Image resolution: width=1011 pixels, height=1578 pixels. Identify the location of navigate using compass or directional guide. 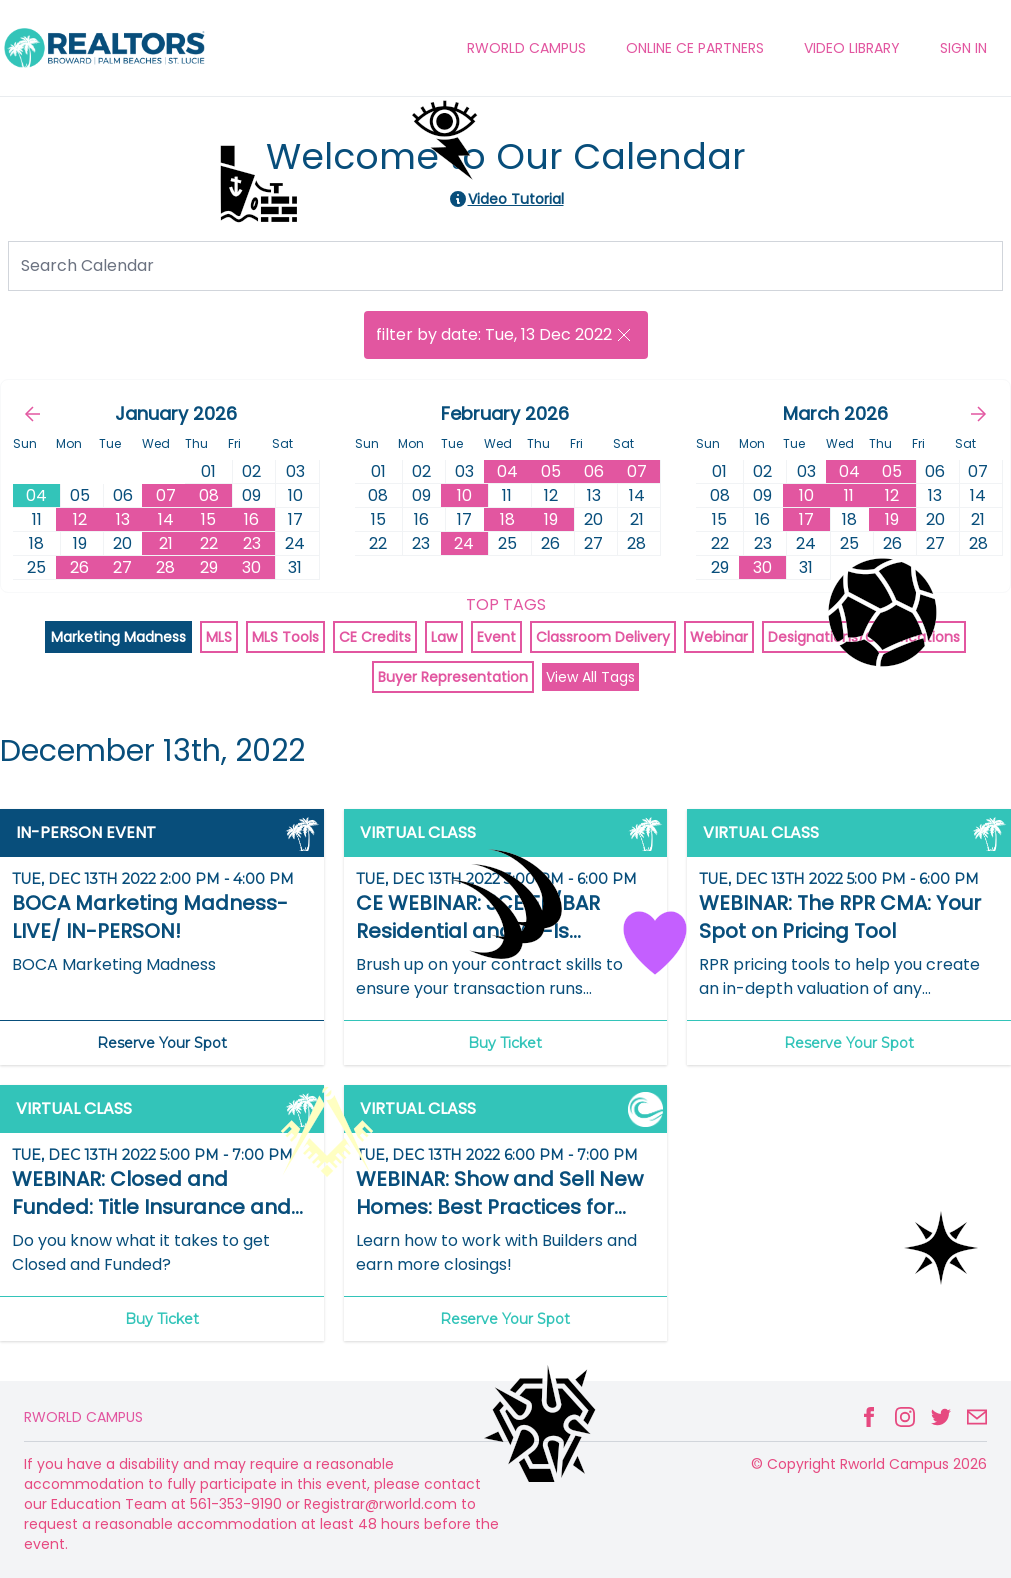
(941, 1248).